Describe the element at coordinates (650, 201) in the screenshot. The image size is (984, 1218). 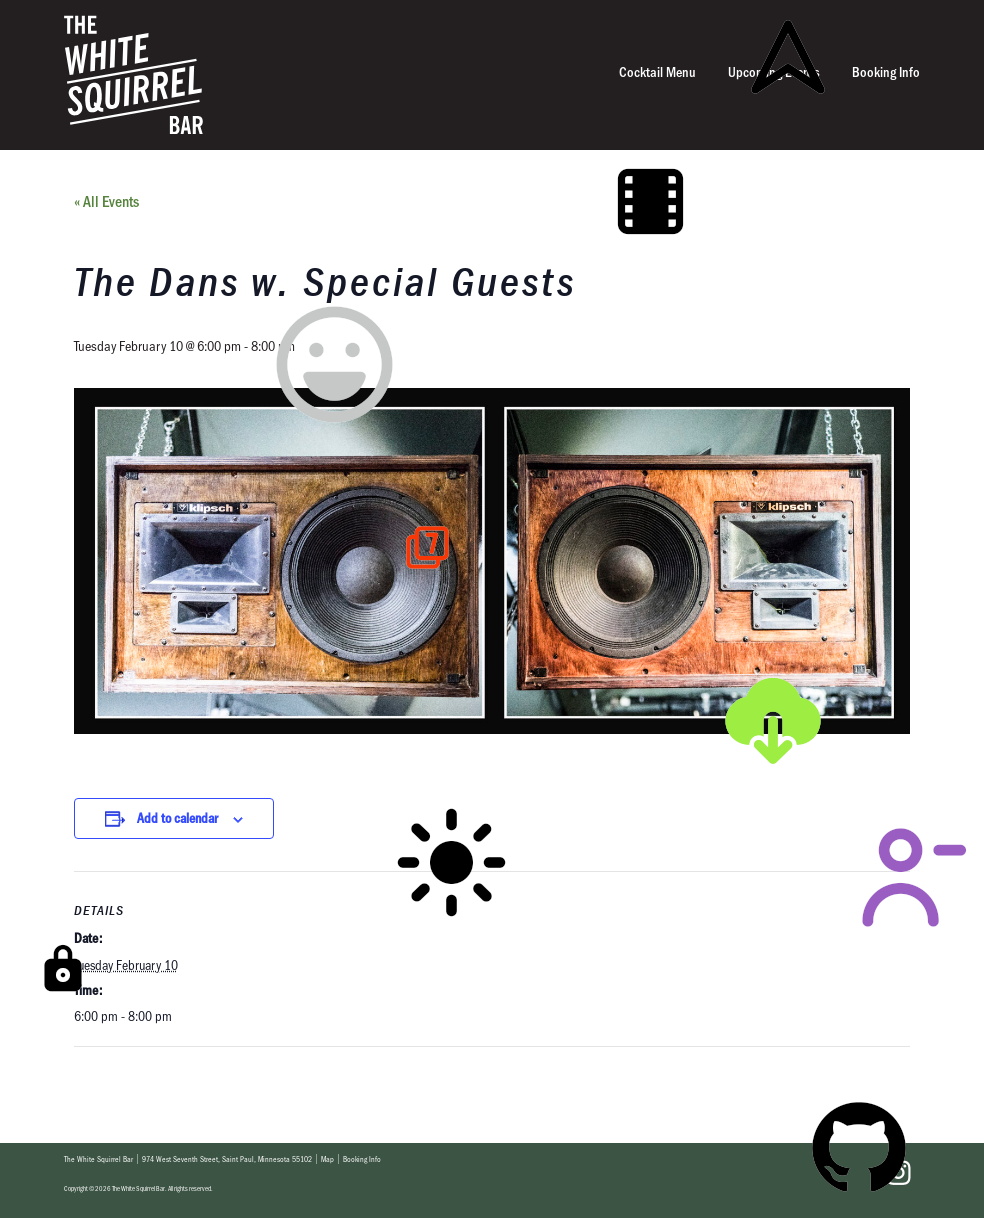
I see `access video or movie content` at that location.